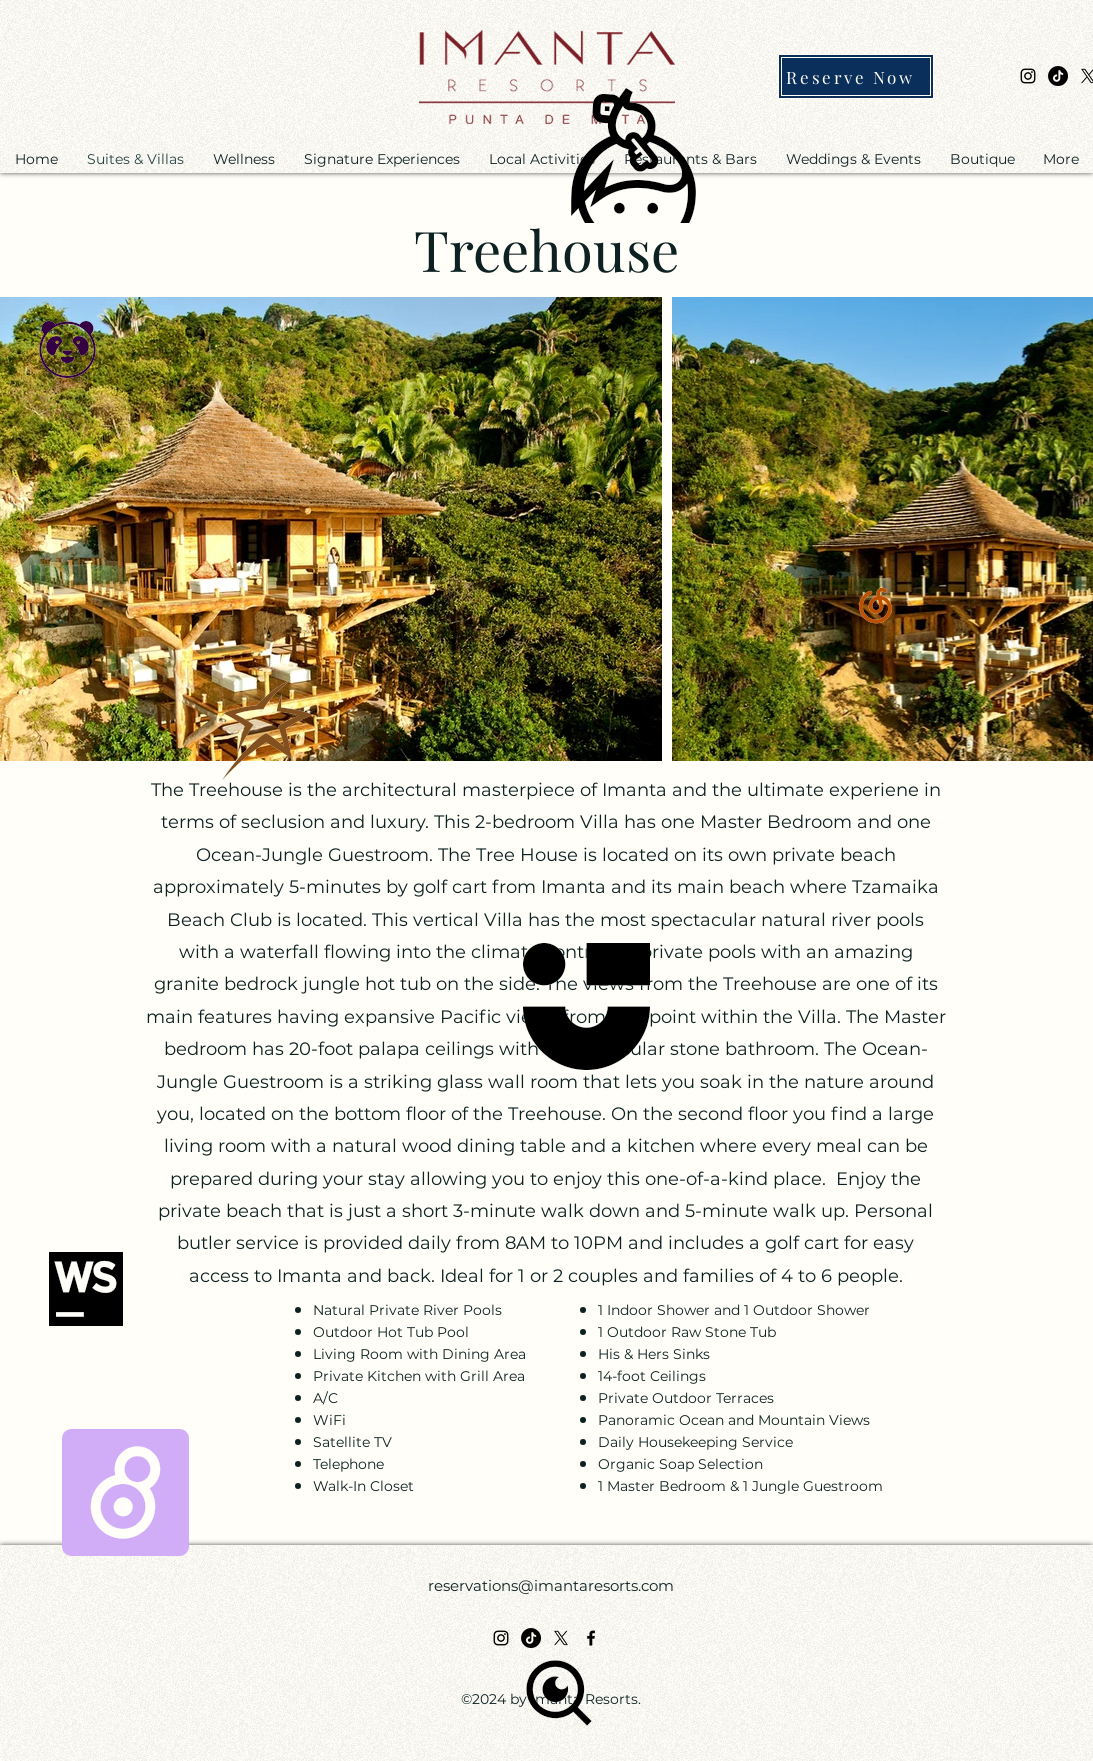  I want to click on open the NiceHash cryptocurrency mining app, so click(586, 1006).